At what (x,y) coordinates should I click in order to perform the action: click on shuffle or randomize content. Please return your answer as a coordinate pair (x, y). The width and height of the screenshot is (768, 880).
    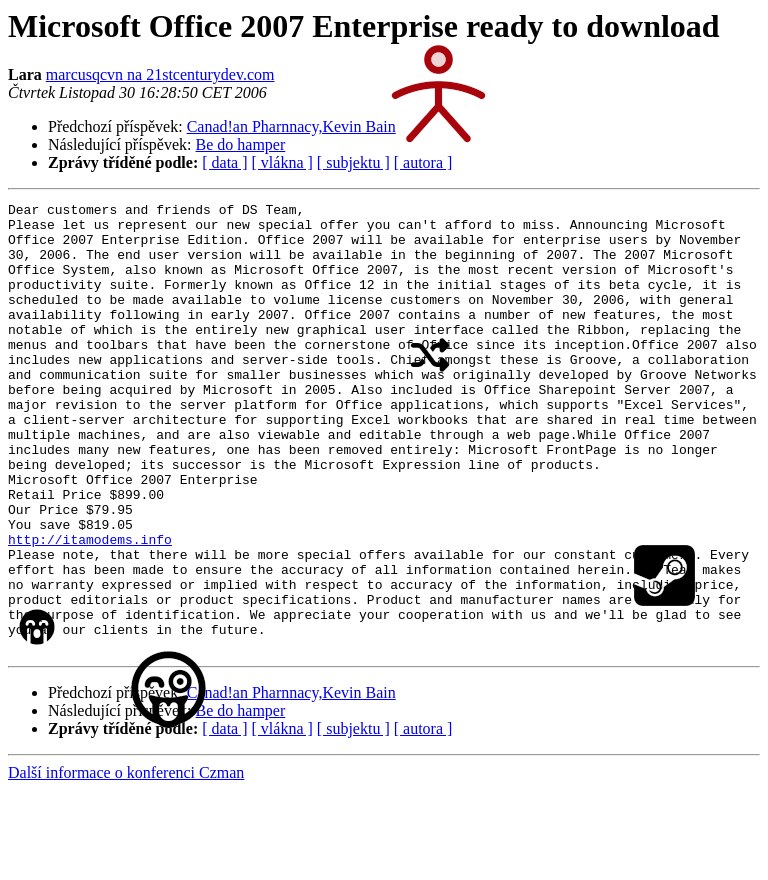
    Looking at the image, I should click on (430, 355).